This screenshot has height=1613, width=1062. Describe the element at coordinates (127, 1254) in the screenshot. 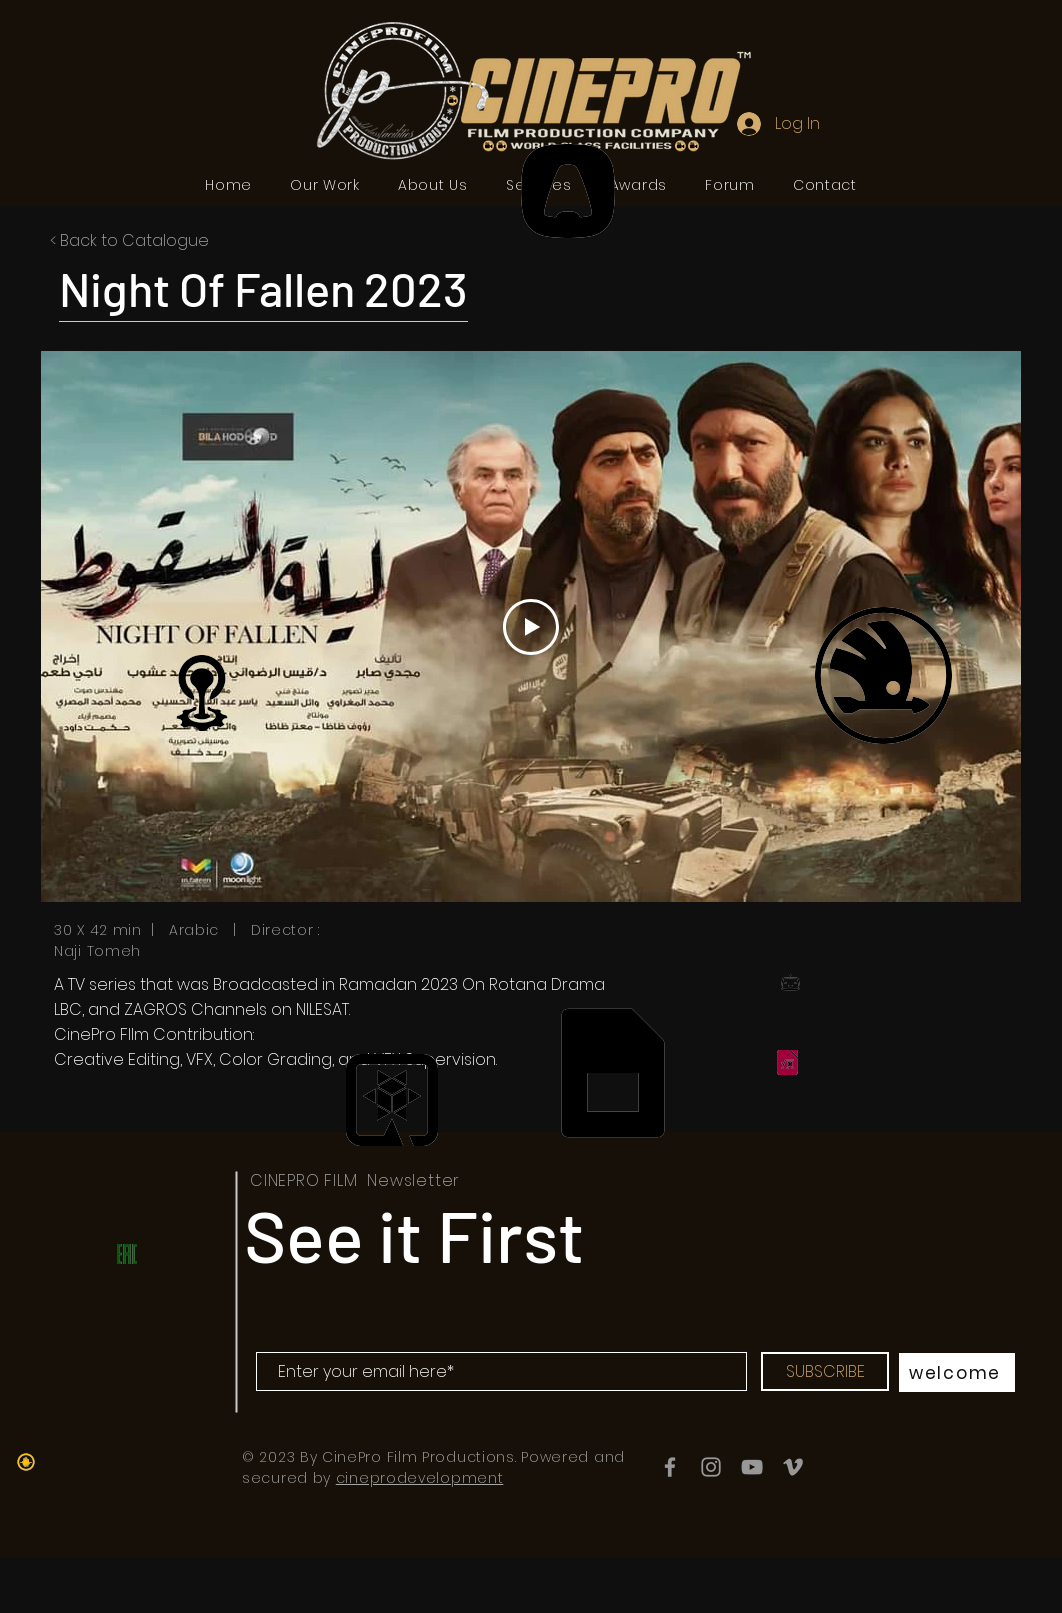

I see `EAC (Eurasian Conformity) certification mark` at that location.